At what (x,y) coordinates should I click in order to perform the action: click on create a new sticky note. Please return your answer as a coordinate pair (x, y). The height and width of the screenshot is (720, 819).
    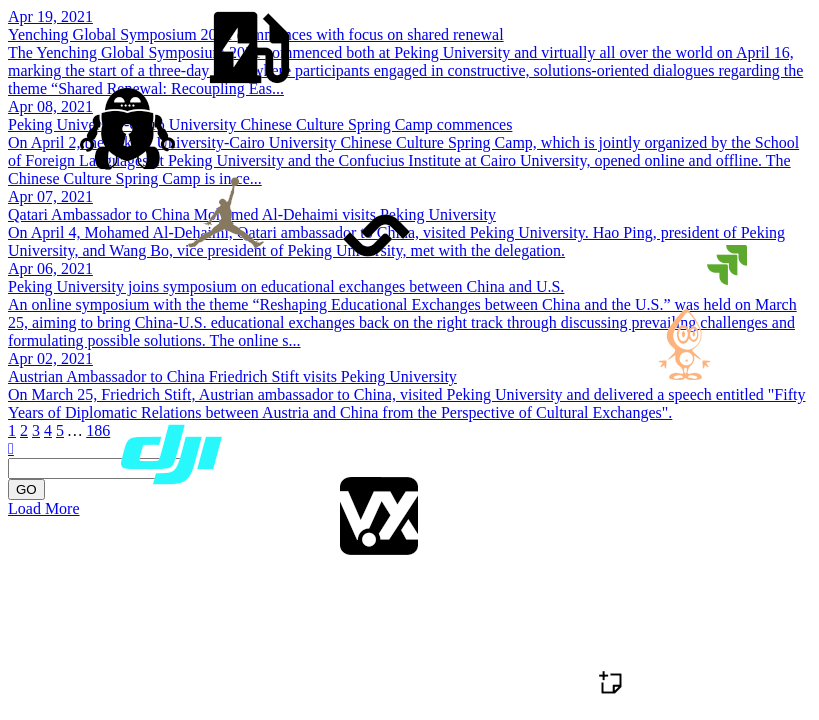
    Looking at the image, I should click on (611, 683).